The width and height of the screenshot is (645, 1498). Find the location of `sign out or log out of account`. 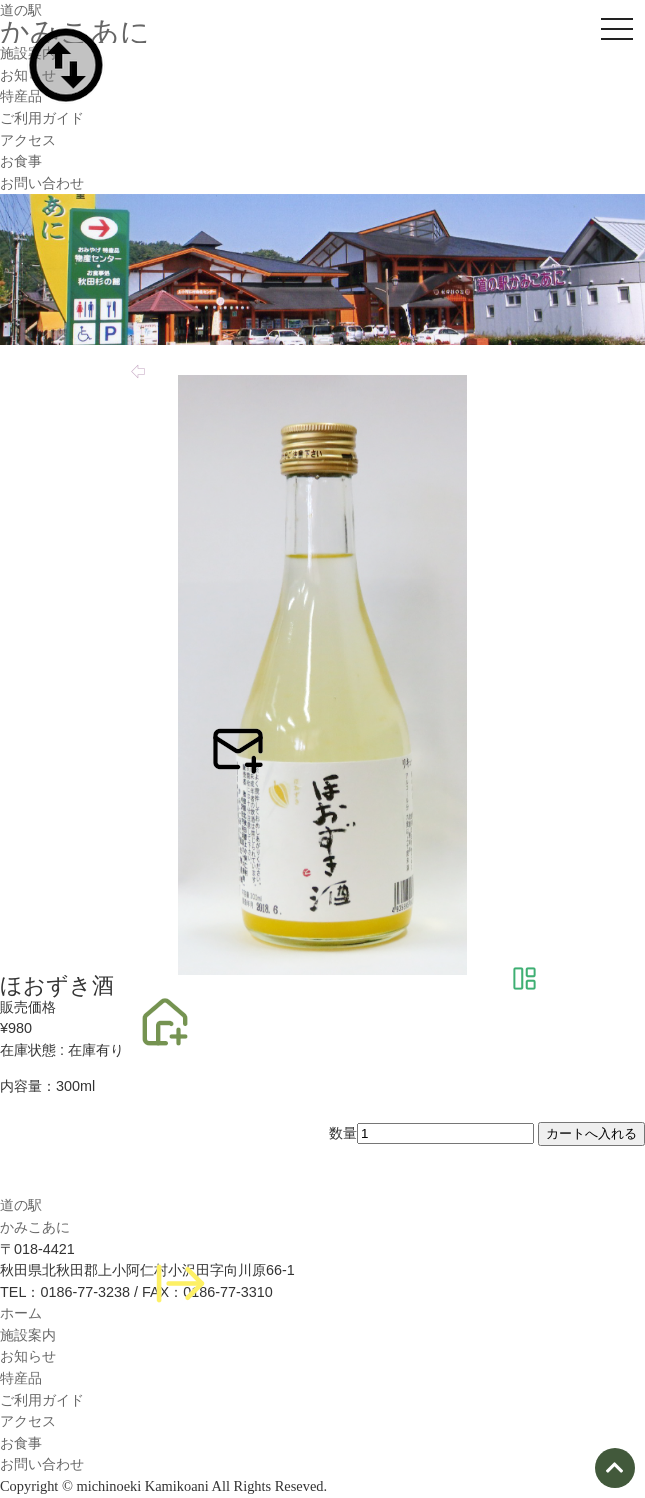

sign out or log out of account is located at coordinates (180, 1283).